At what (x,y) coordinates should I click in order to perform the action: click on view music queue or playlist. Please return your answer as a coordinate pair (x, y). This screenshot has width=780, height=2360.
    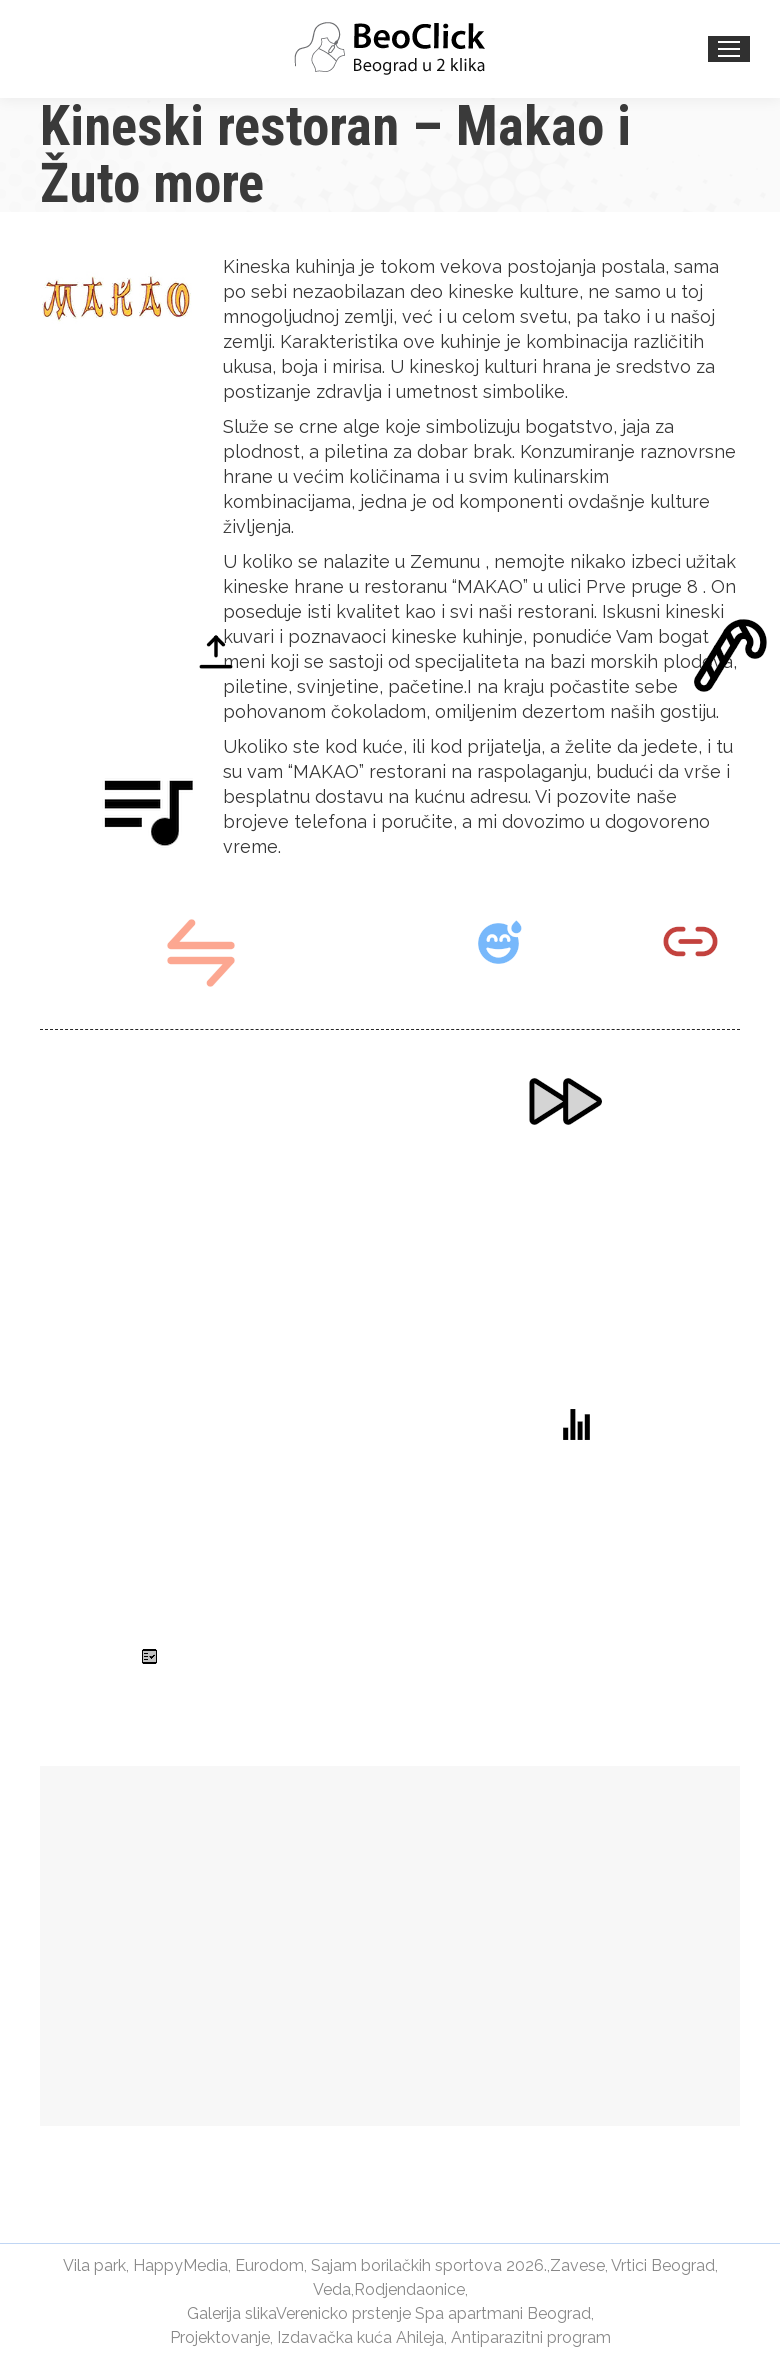
    Looking at the image, I should click on (146, 808).